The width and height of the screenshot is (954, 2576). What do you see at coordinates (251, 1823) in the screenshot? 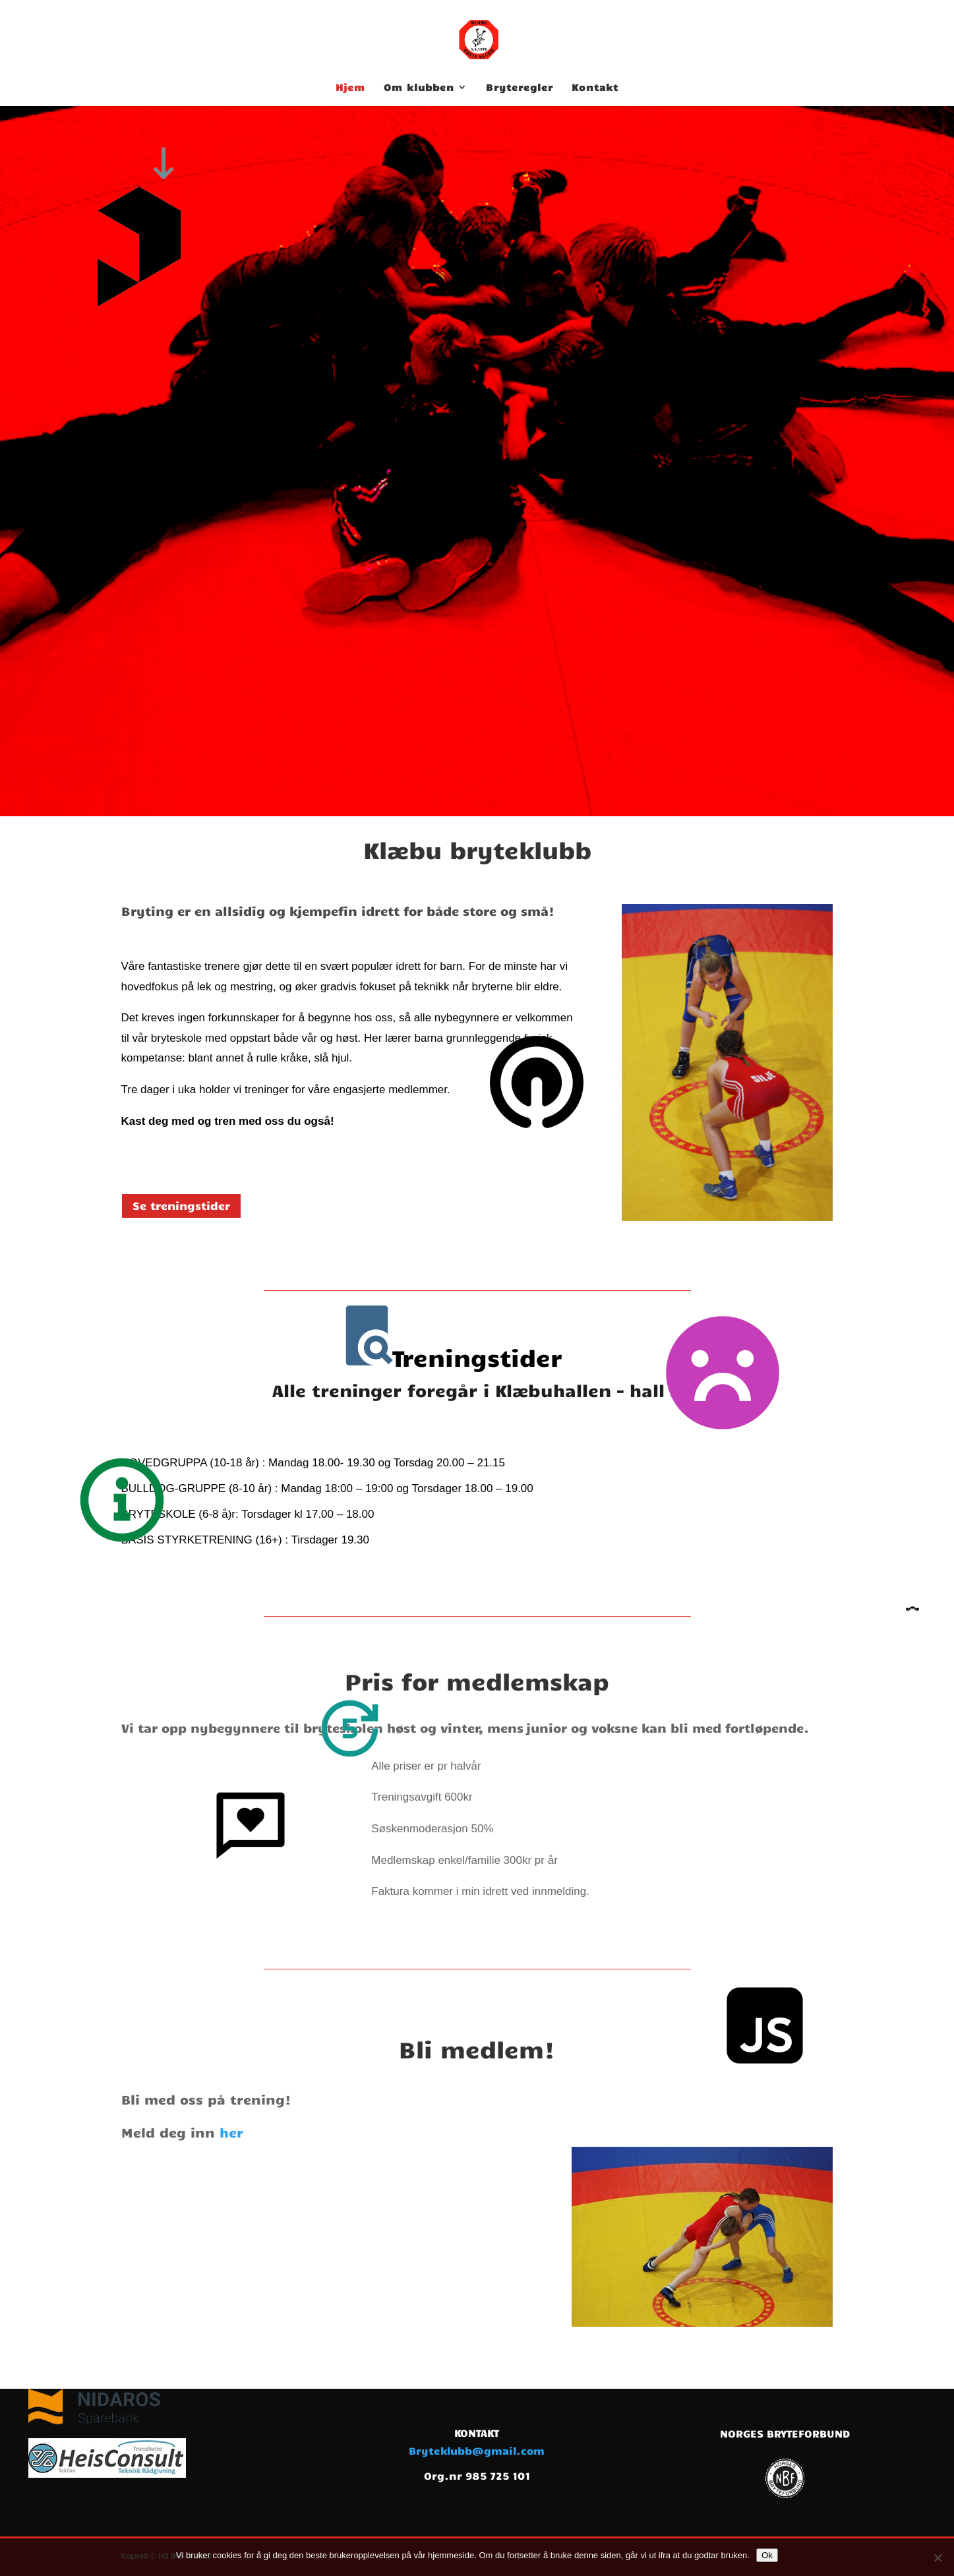
I see `open favorite conversations` at bounding box center [251, 1823].